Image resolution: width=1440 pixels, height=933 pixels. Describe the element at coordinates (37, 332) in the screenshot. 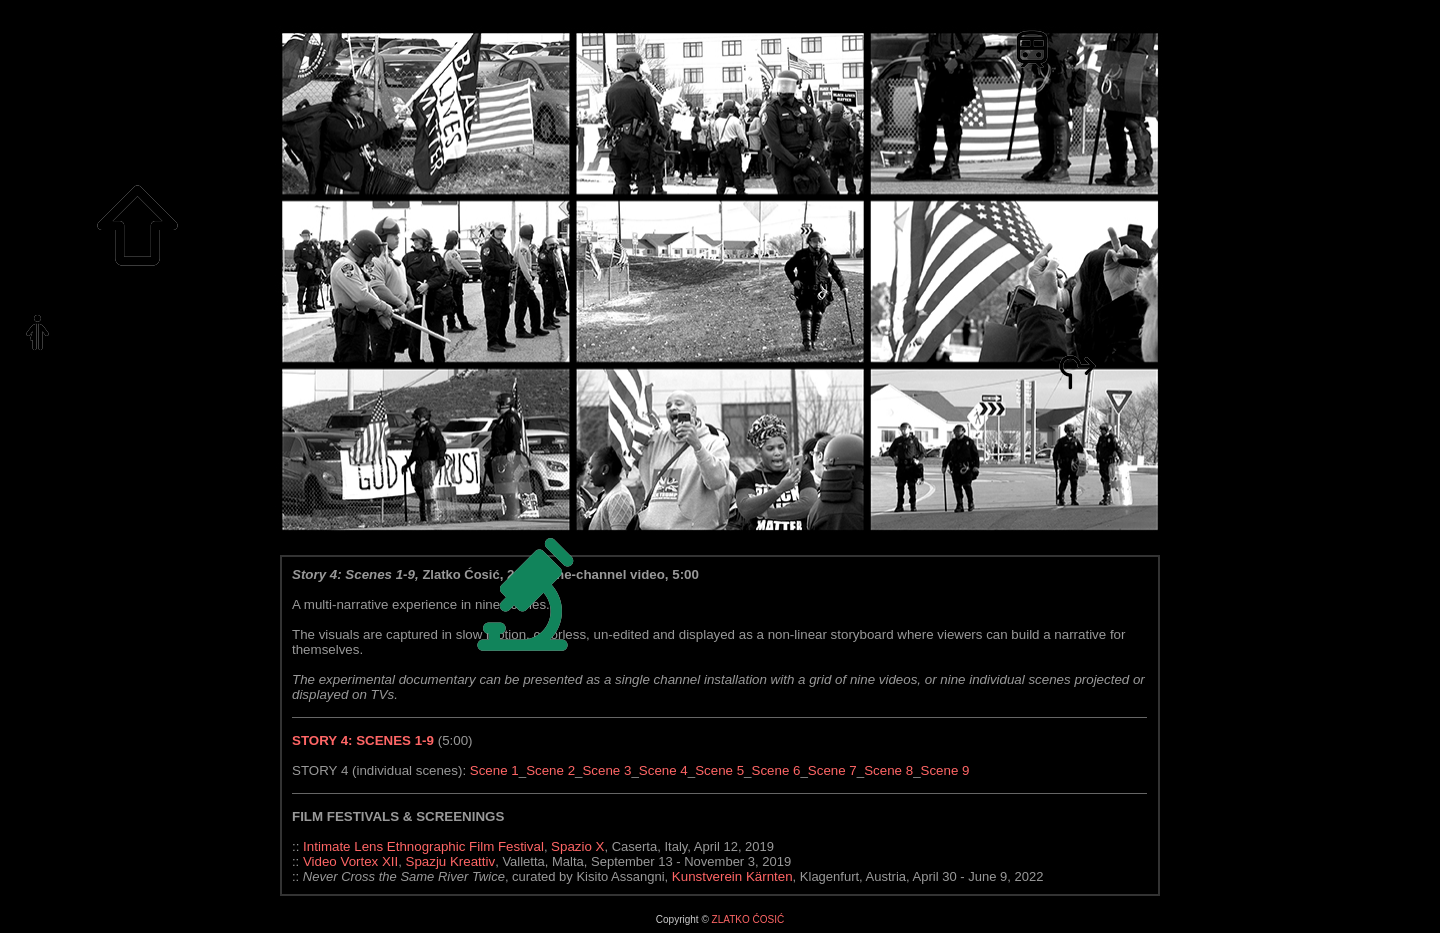

I see `indicates a gender-neutral or all-gender restroom` at that location.